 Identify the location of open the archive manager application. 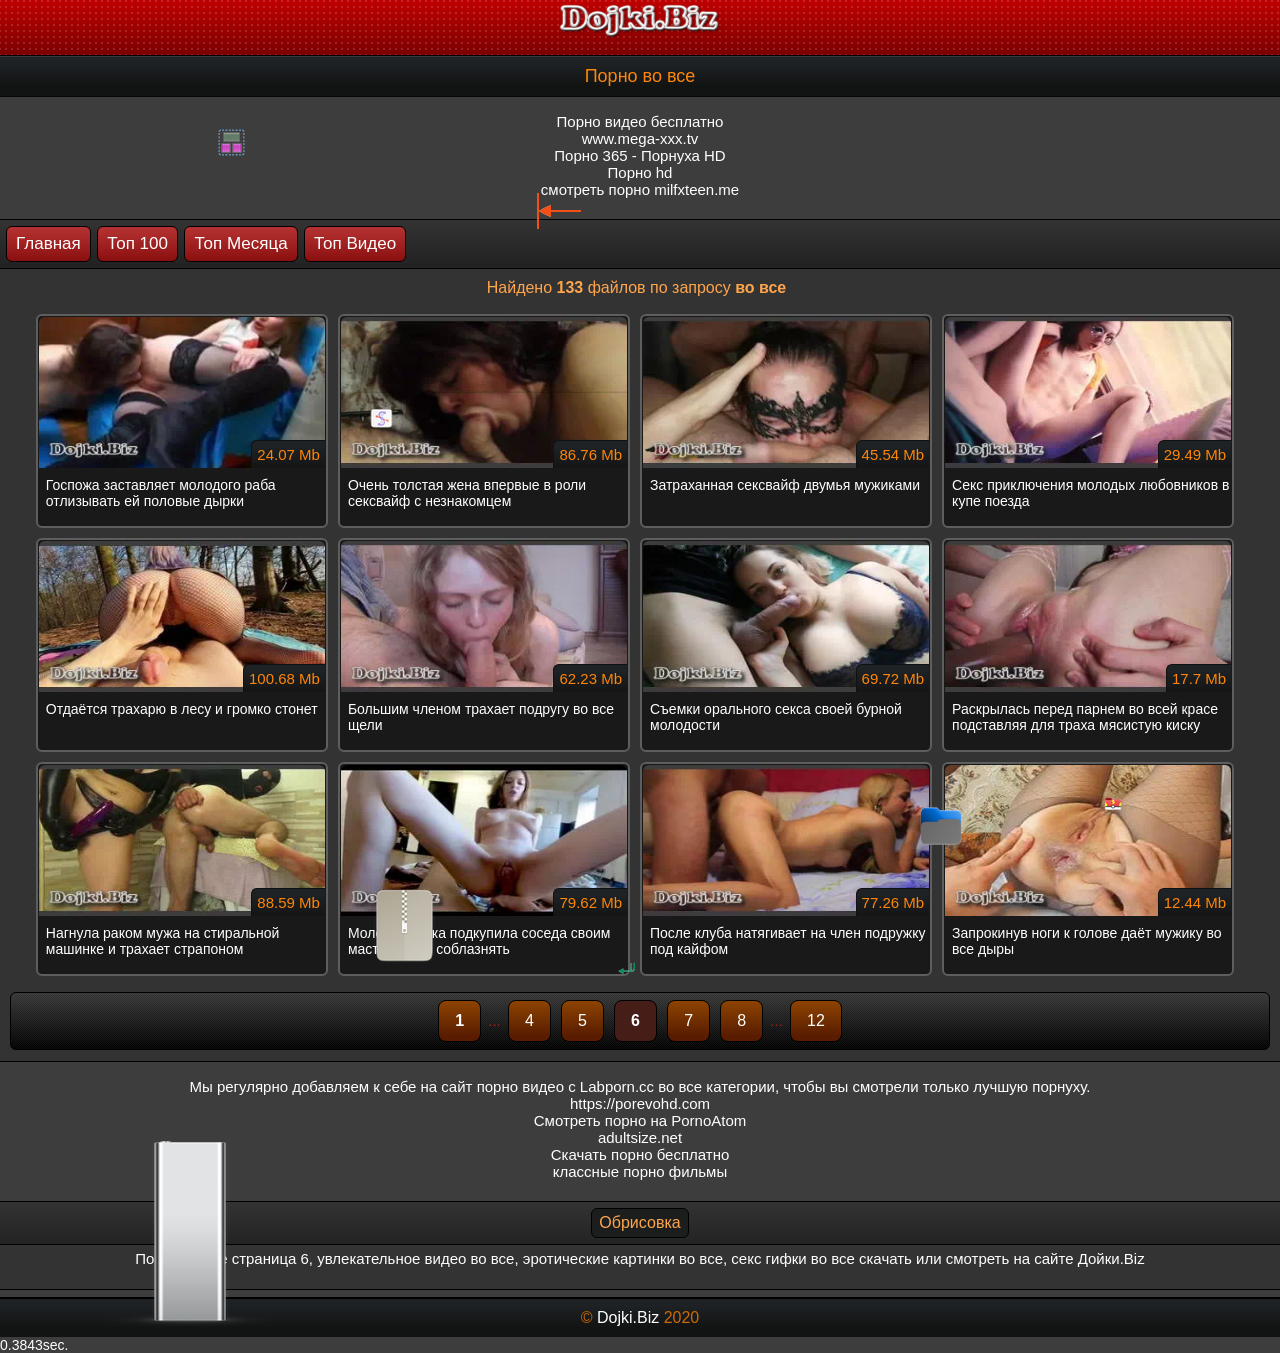
(404, 925).